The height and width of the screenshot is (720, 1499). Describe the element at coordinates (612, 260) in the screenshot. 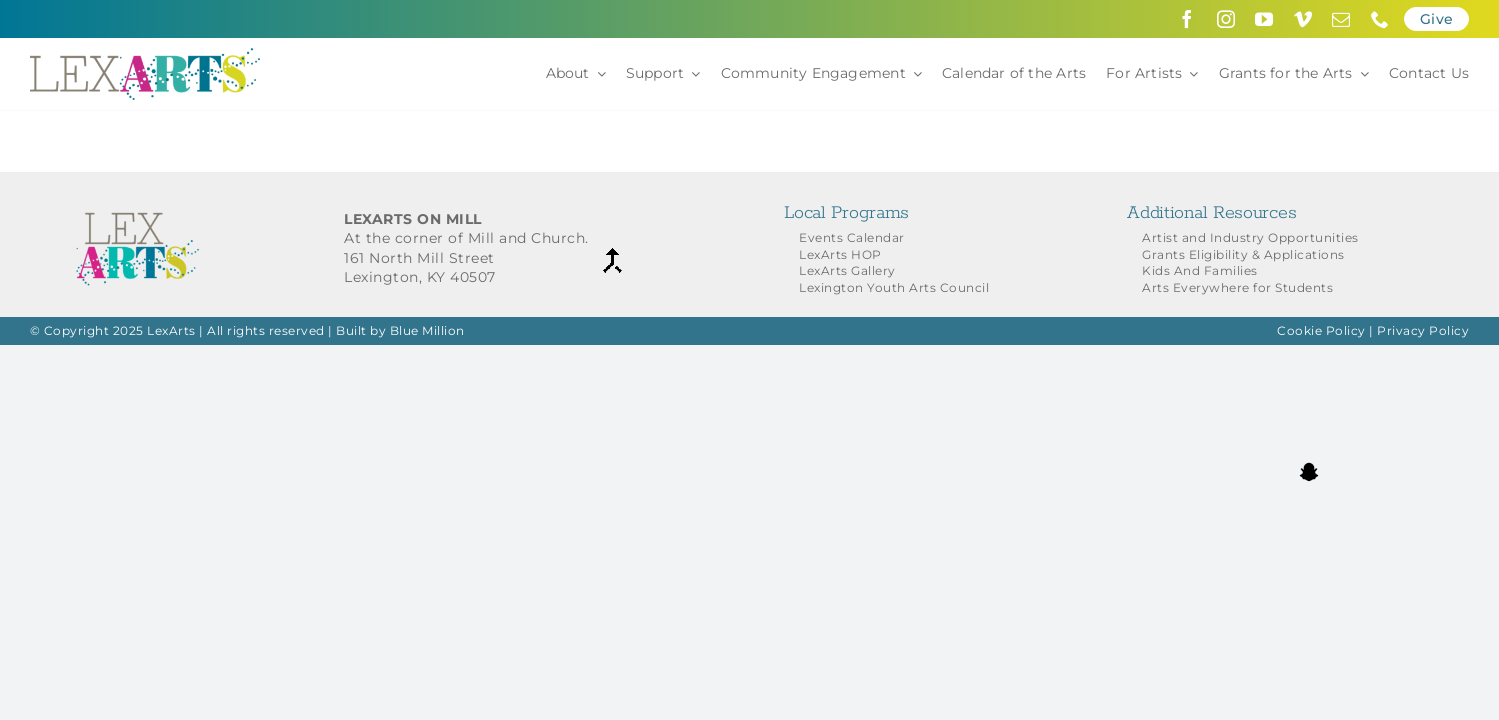

I see `merge branches or items together` at that location.